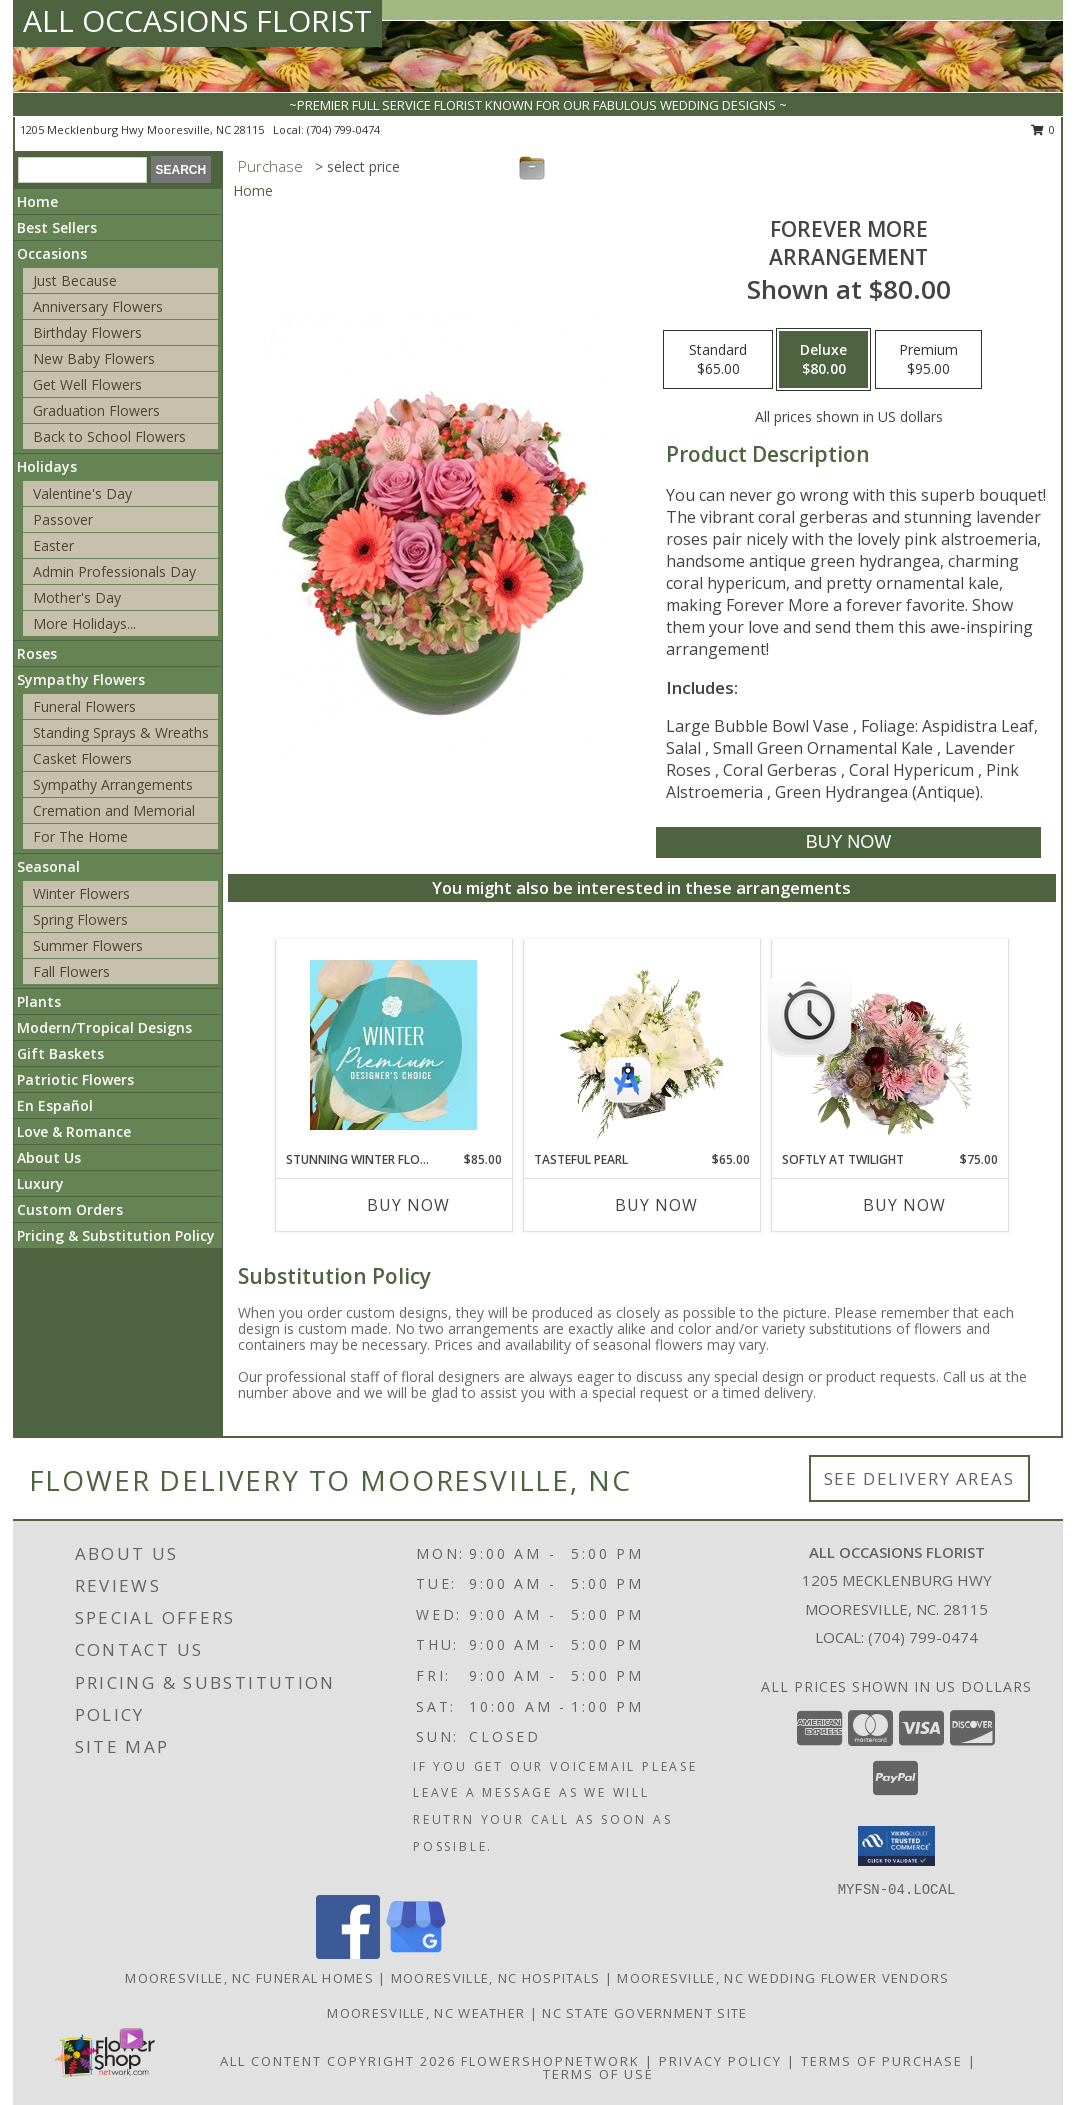 This screenshot has height=2105, width=1075. Describe the element at coordinates (809, 1012) in the screenshot. I see `open pomidor timer app` at that location.